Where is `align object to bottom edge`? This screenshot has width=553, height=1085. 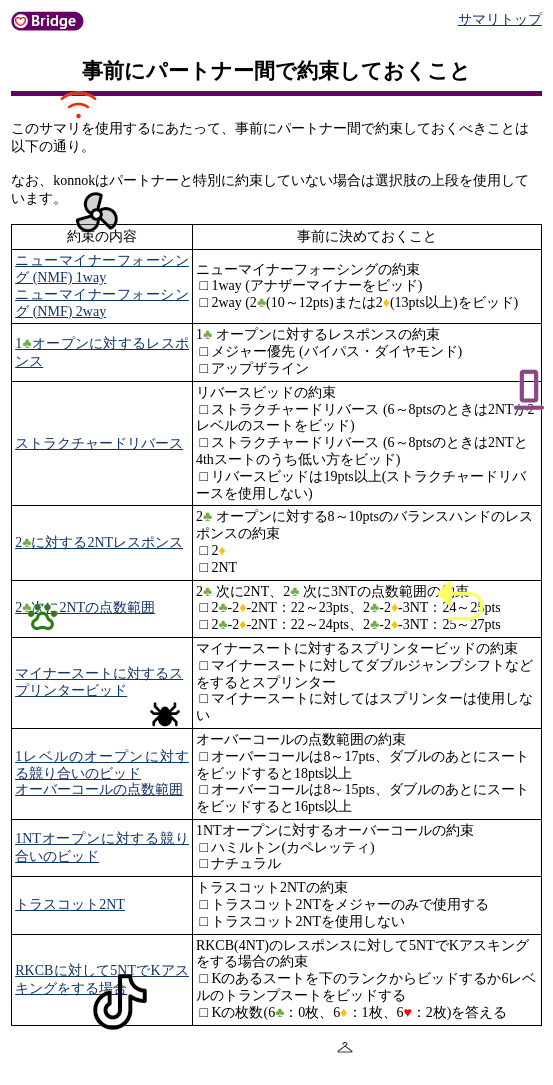
align object to bottom edge is located at coordinates (529, 389).